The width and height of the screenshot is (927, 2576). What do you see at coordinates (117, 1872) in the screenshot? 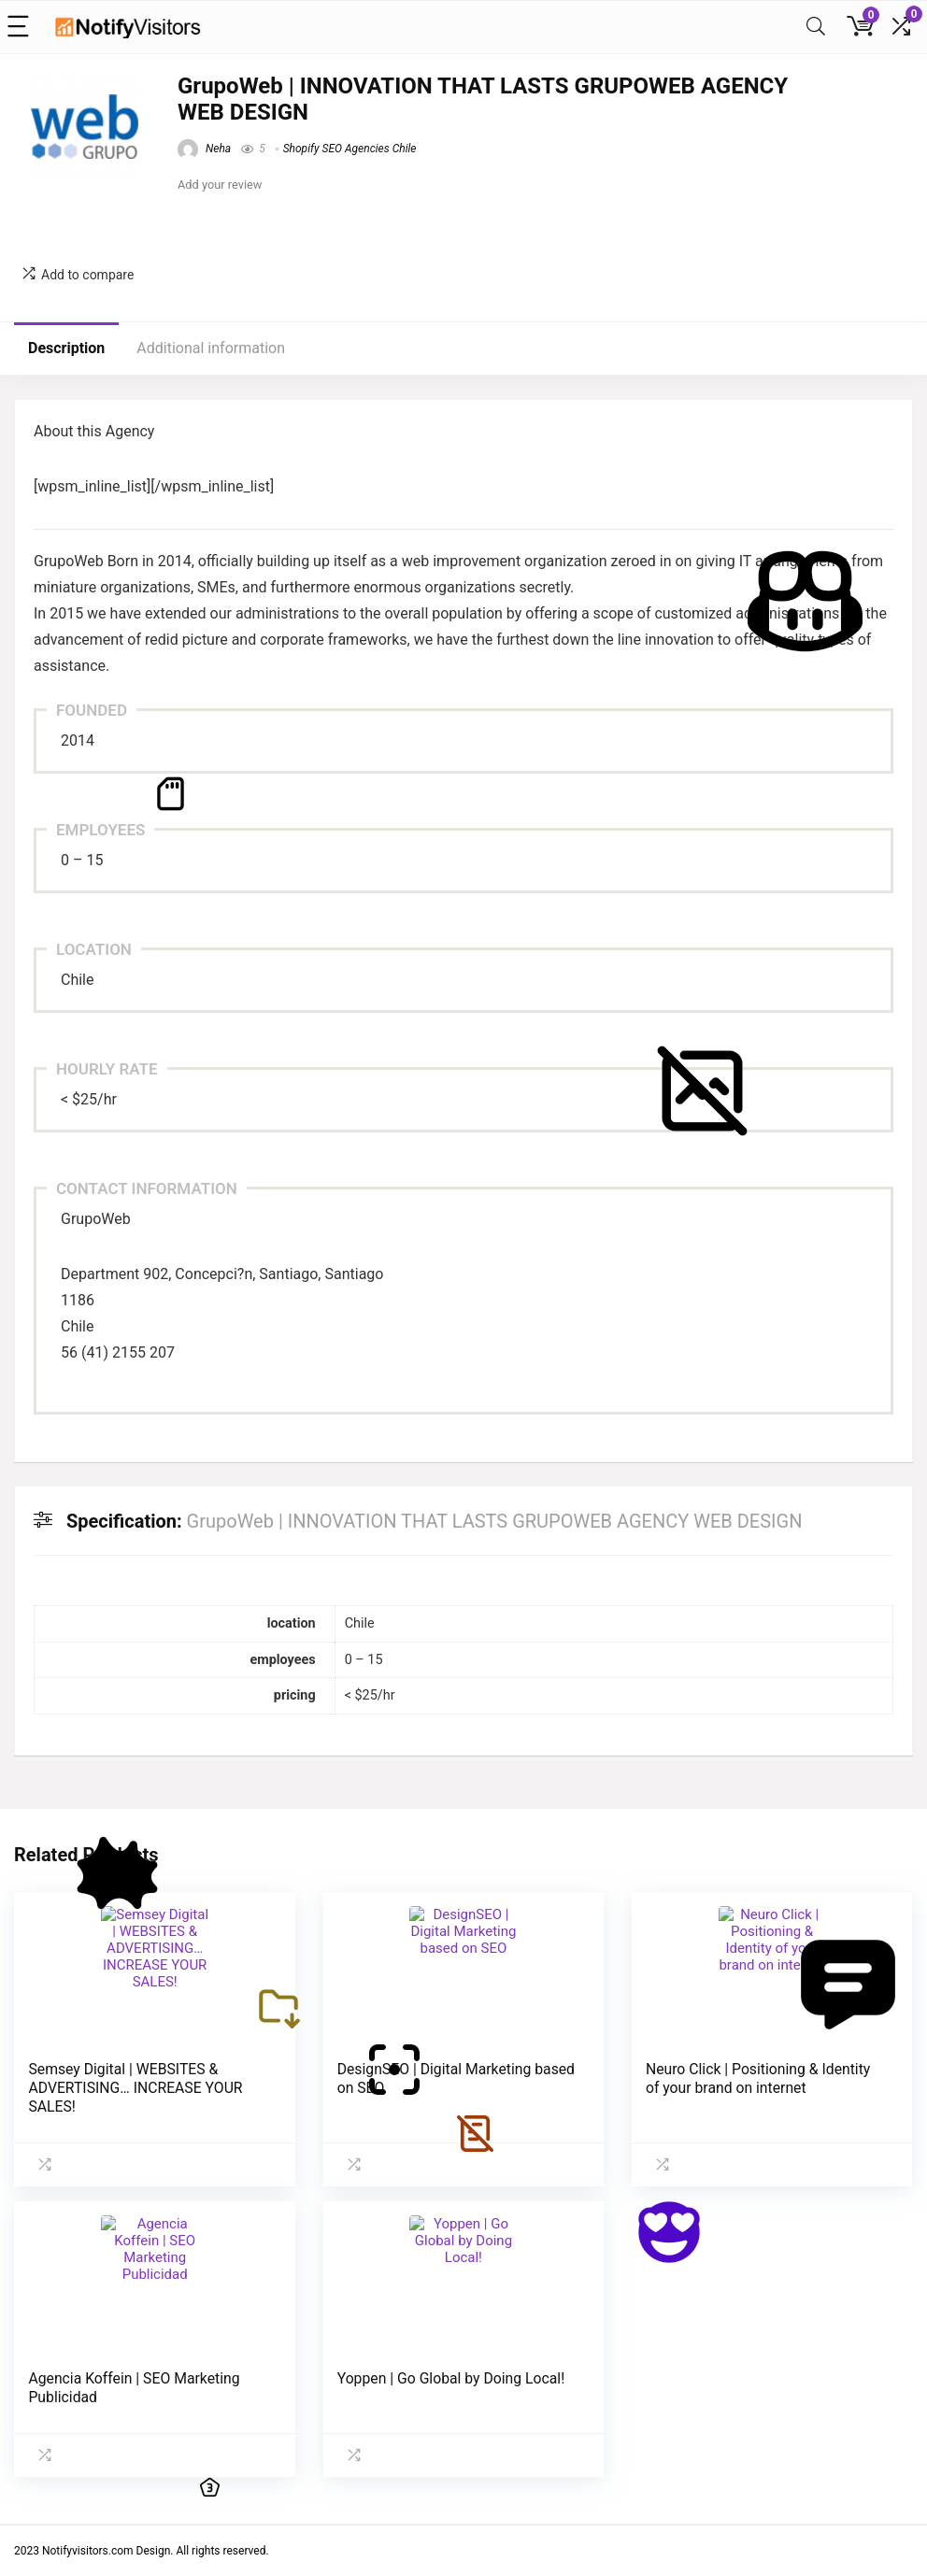
I see `indicates an explosion or impact event` at bounding box center [117, 1872].